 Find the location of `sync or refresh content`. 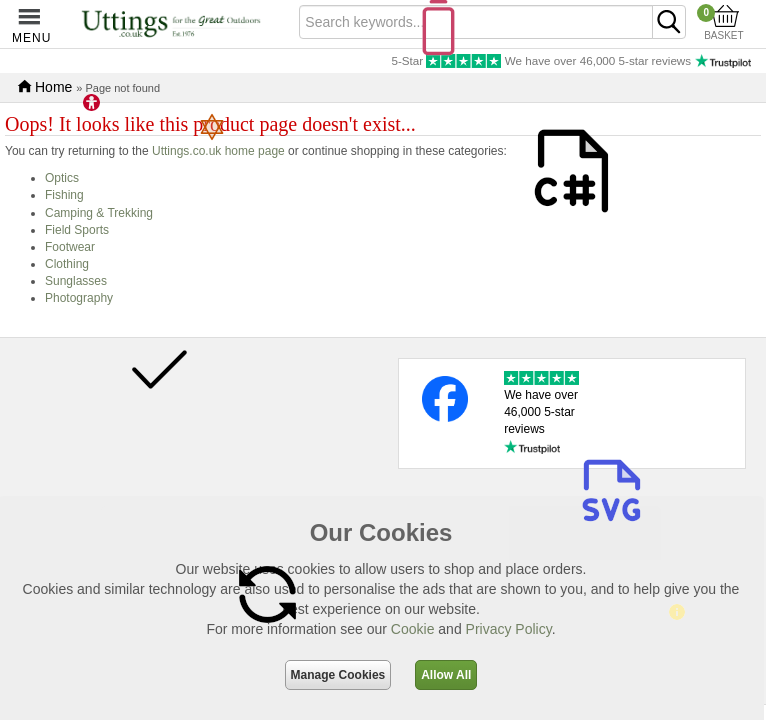

sync or refresh content is located at coordinates (267, 594).